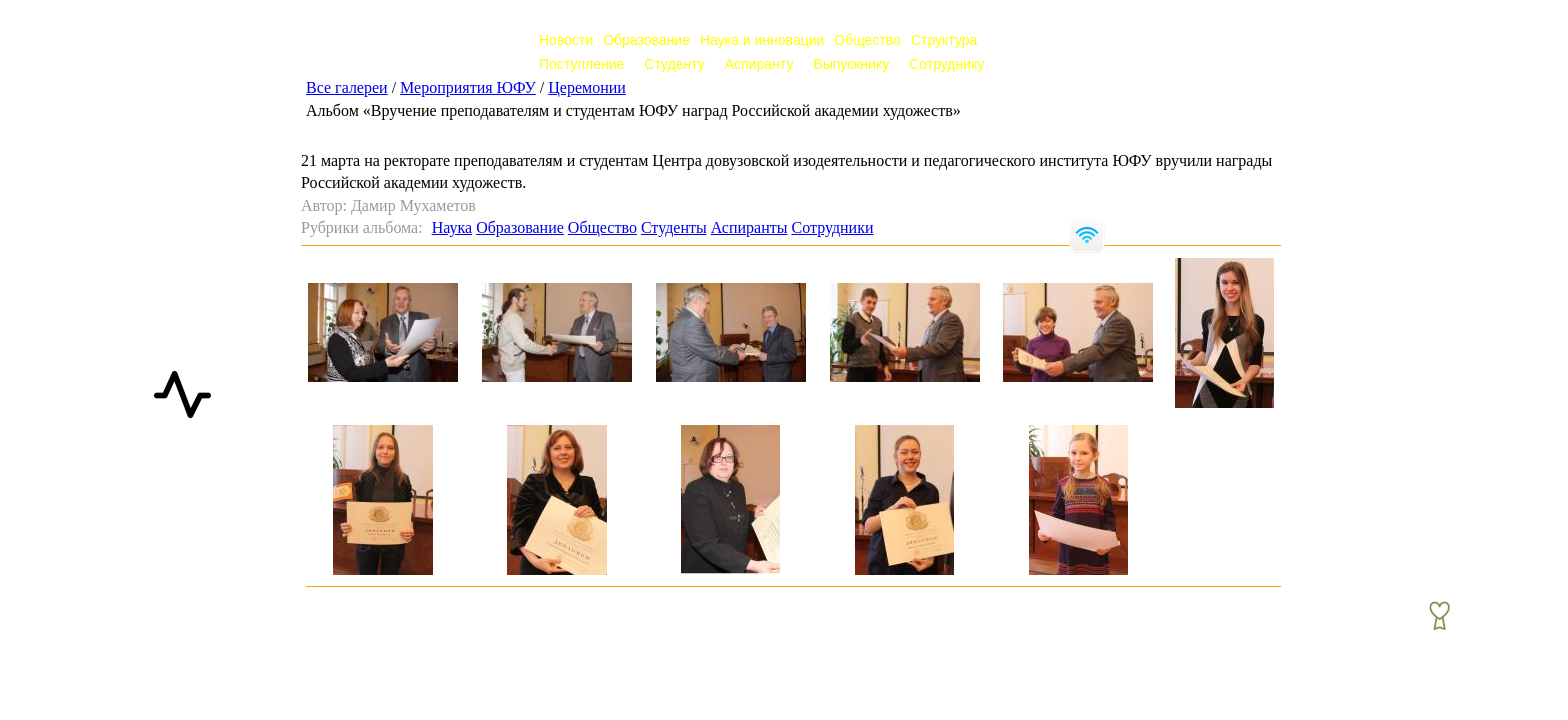  What do you see at coordinates (182, 395) in the screenshot?
I see `view health or heart rate data` at bounding box center [182, 395].